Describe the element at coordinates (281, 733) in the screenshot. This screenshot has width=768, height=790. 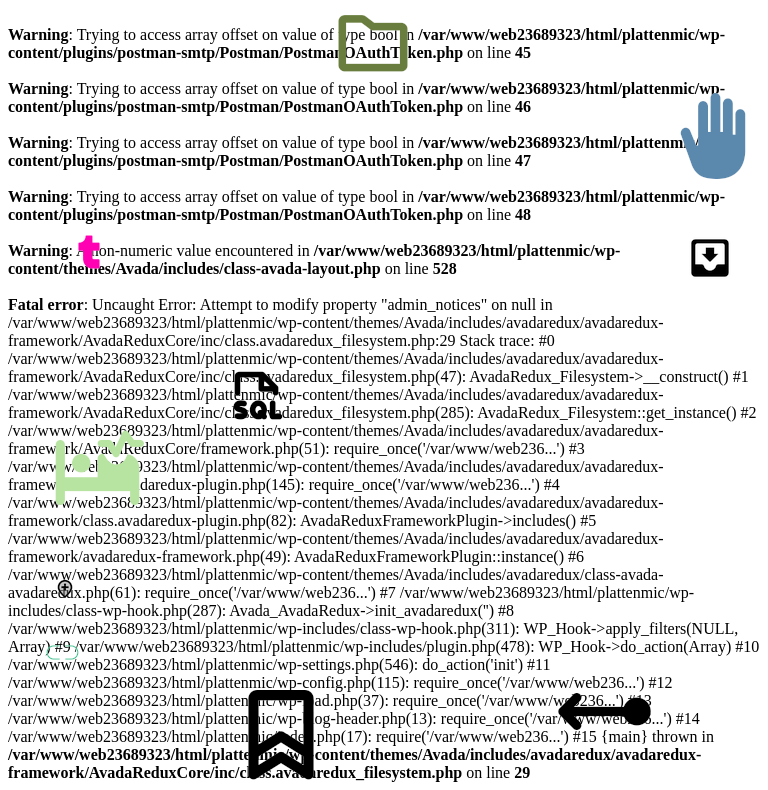
I see `save this item for later` at that location.